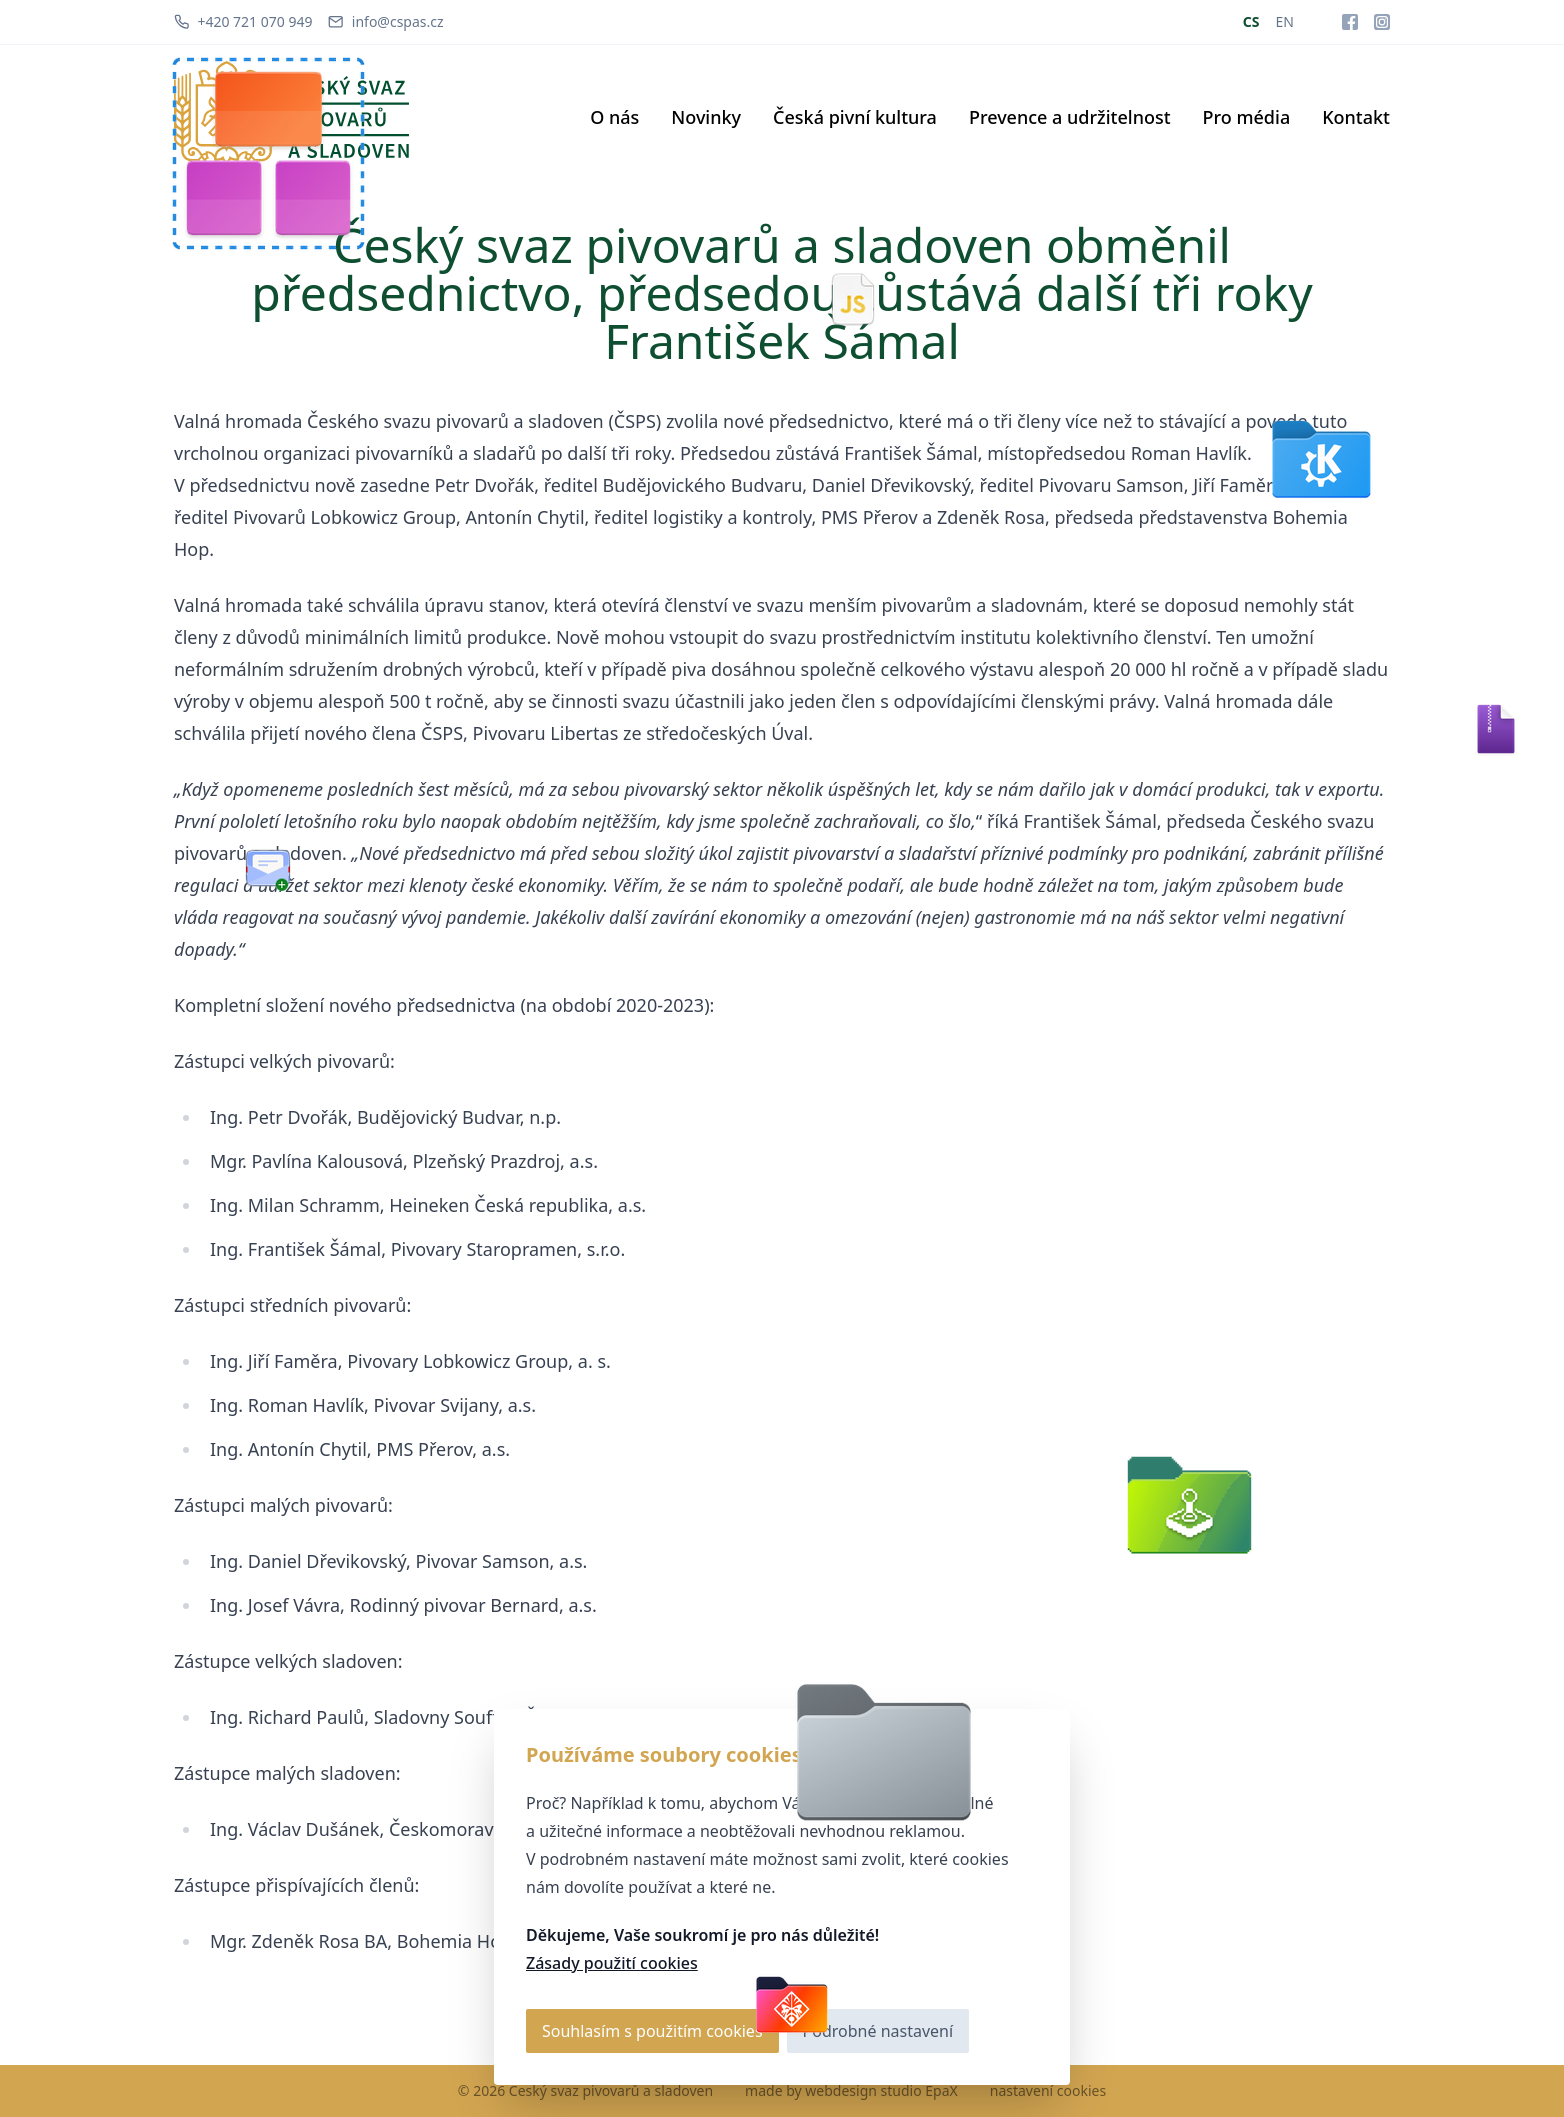 The image size is (1564, 2117). I want to click on open your GameJolt games folder, so click(1189, 1508).